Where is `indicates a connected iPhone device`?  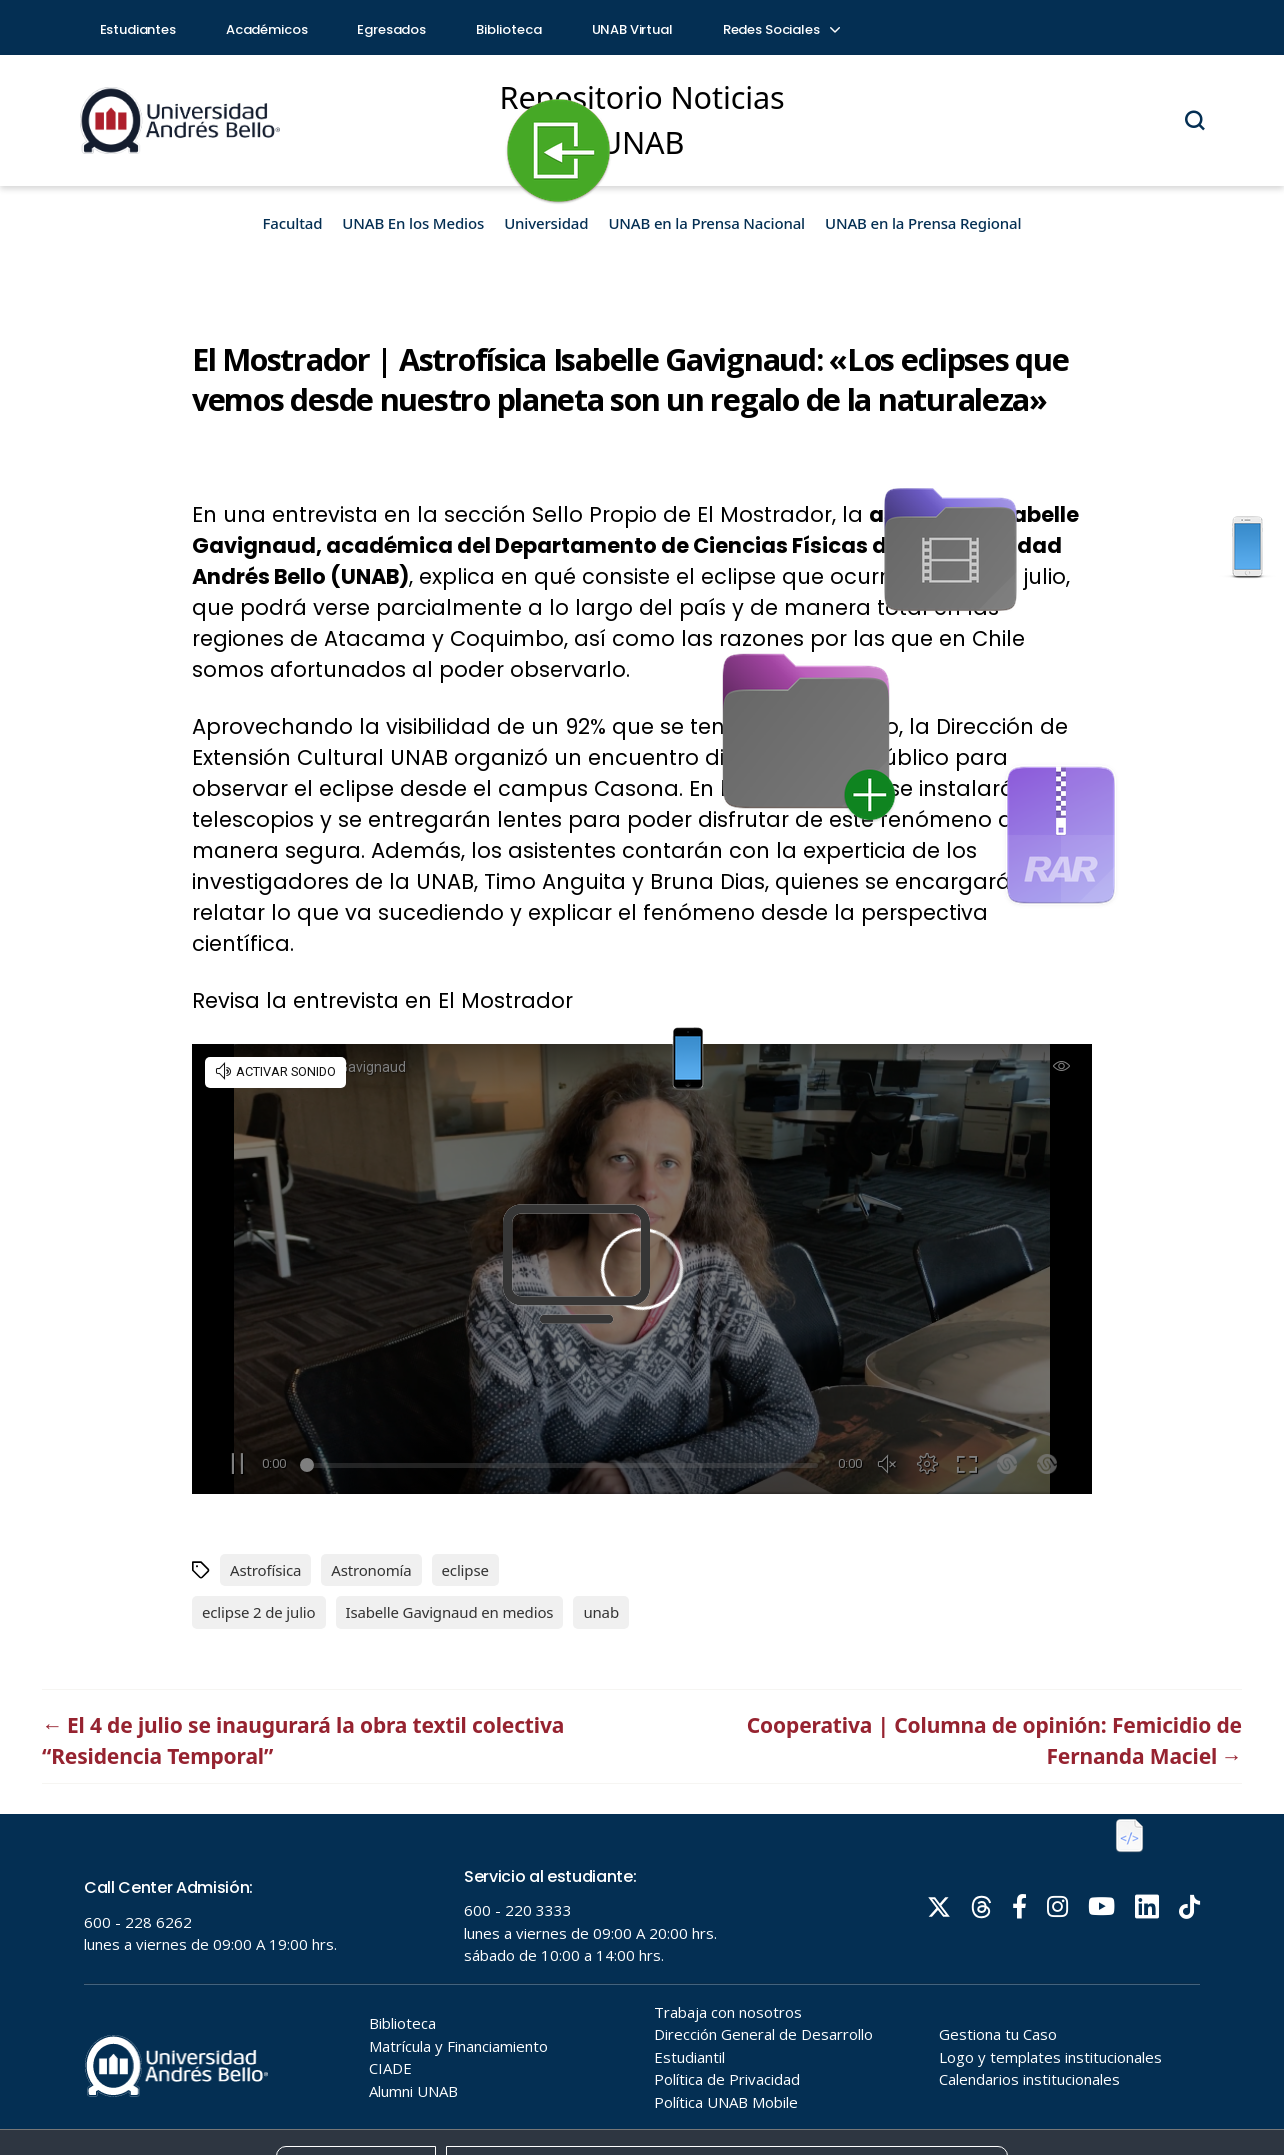 indicates a connected iPhone device is located at coordinates (1247, 547).